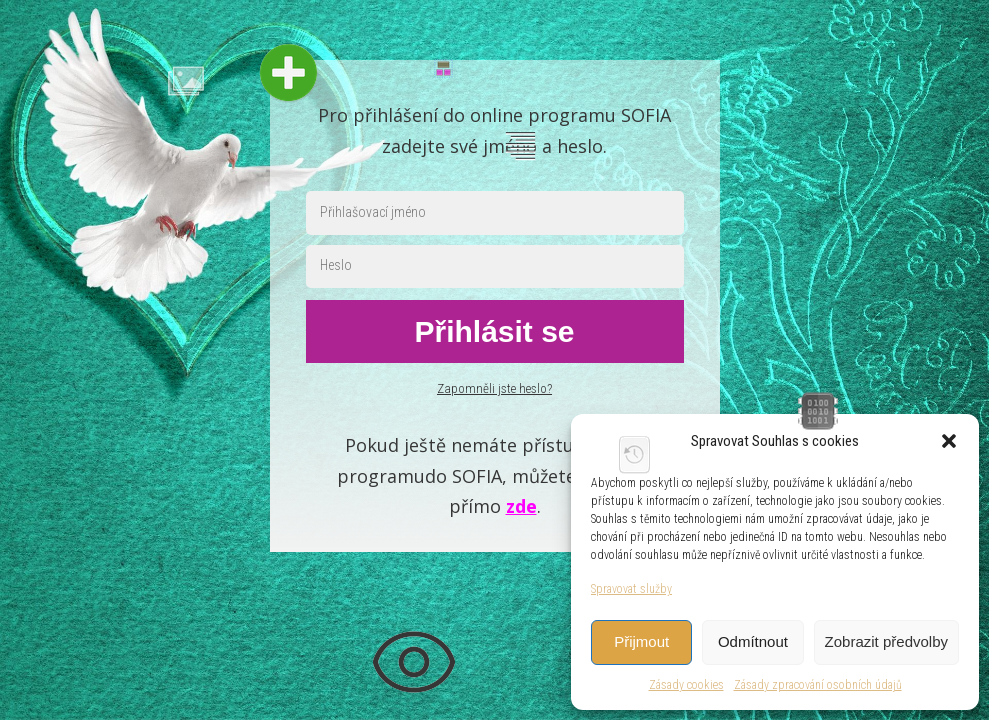 The width and height of the screenshot is (989, 720). What do you see at coordinates (443, 68) in the screenshot?
I see `select all items in the current view` at bounding box center [443, 68].